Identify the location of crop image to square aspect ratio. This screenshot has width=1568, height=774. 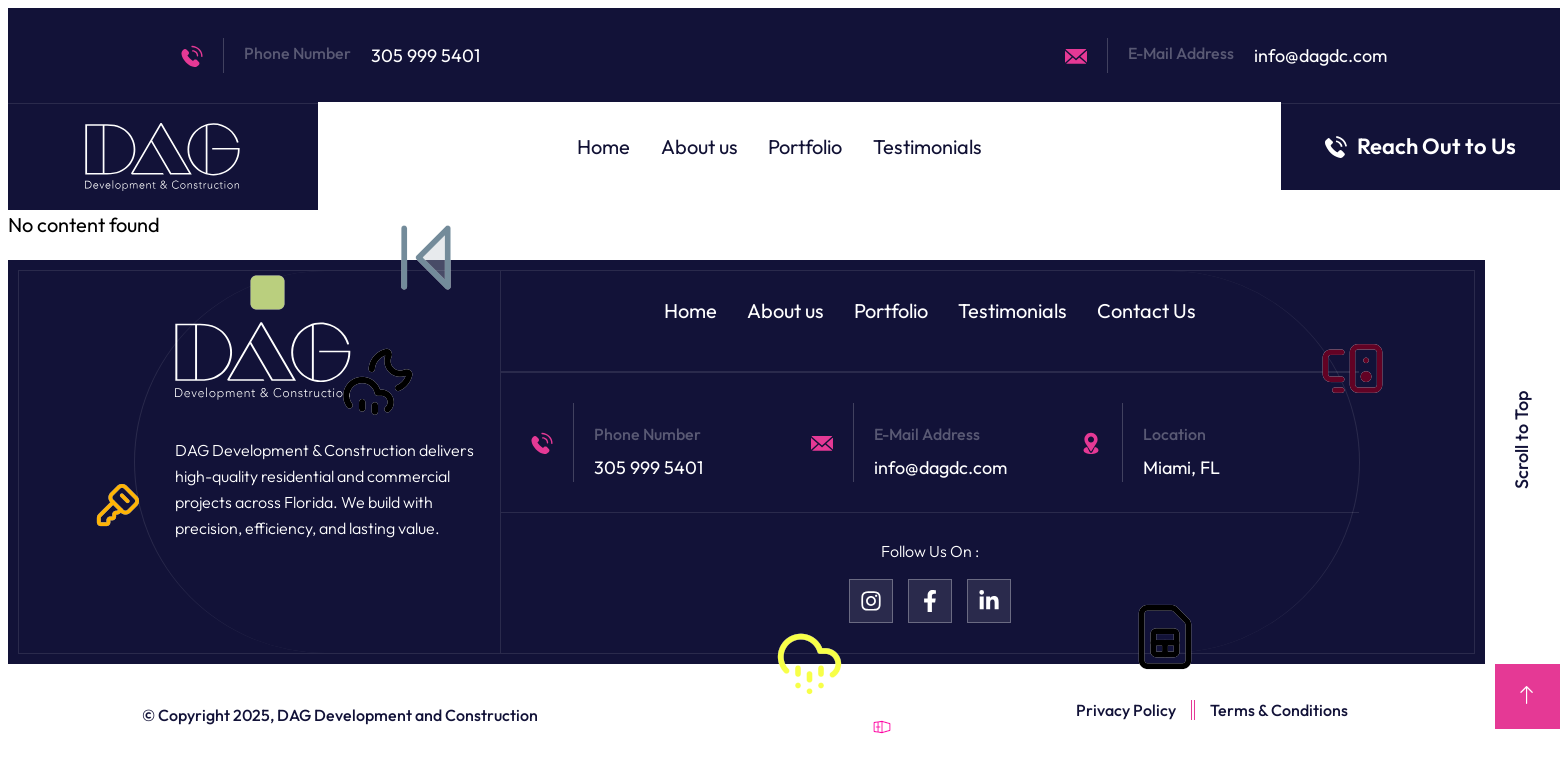
(267, 292).